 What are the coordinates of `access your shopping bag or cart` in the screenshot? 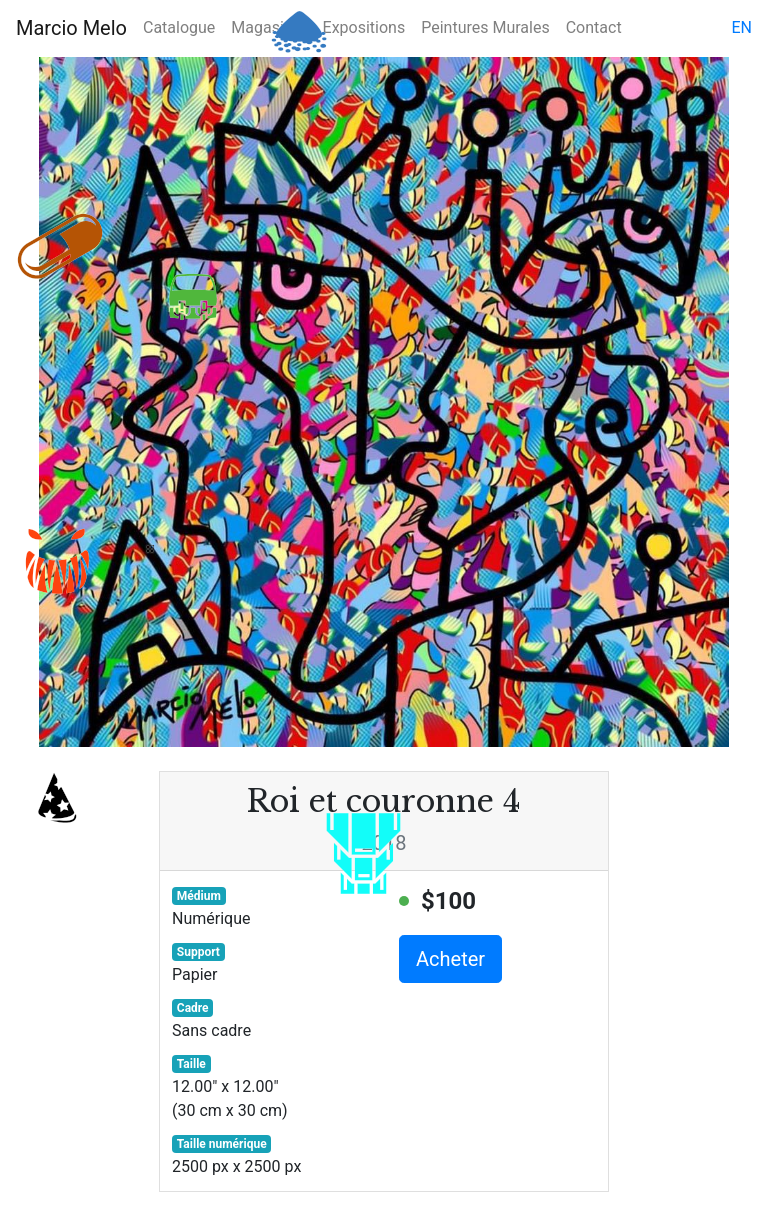 It's located at (193, 297).